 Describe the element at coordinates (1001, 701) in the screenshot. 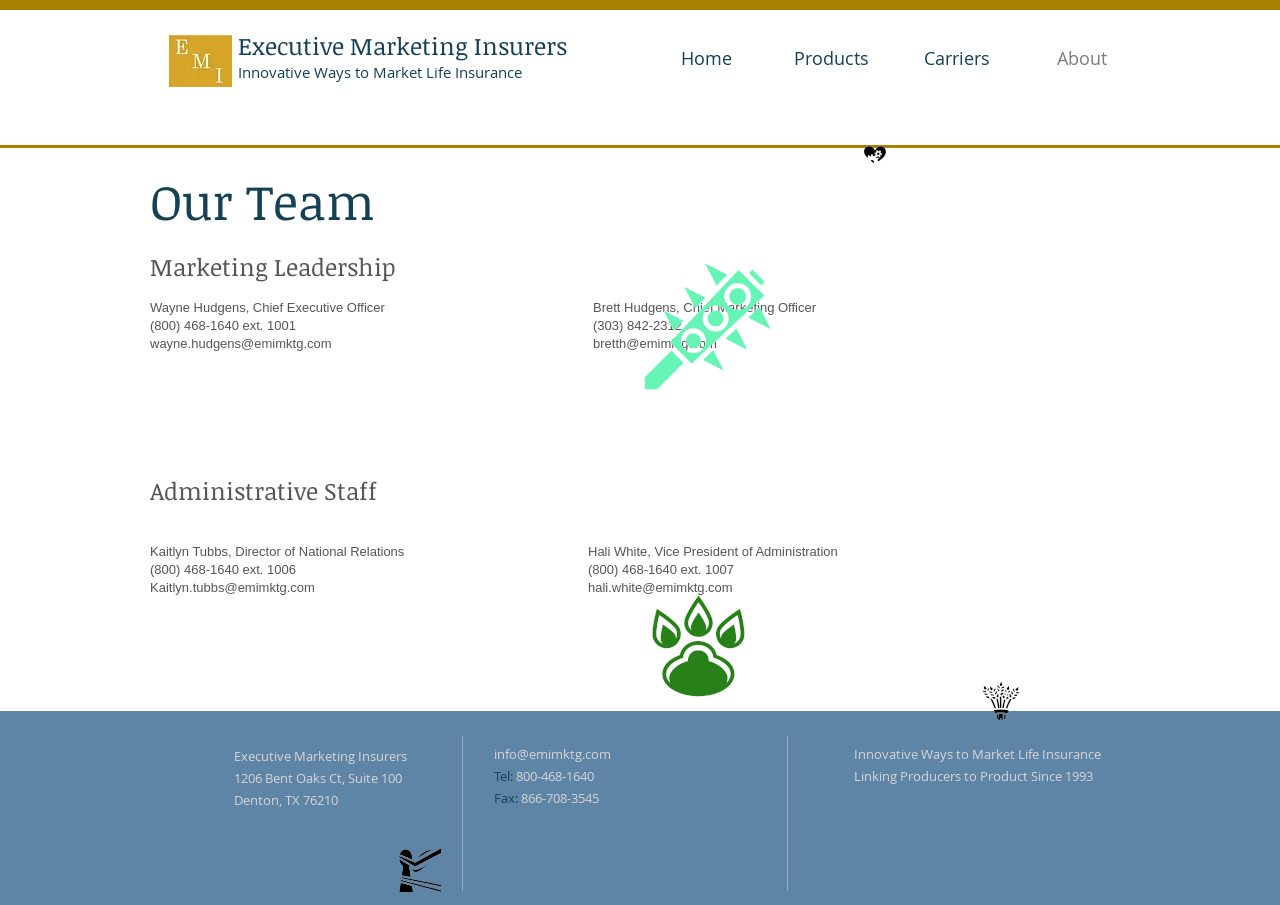

I see `represents farming or agriculture in a game interface` at that location.